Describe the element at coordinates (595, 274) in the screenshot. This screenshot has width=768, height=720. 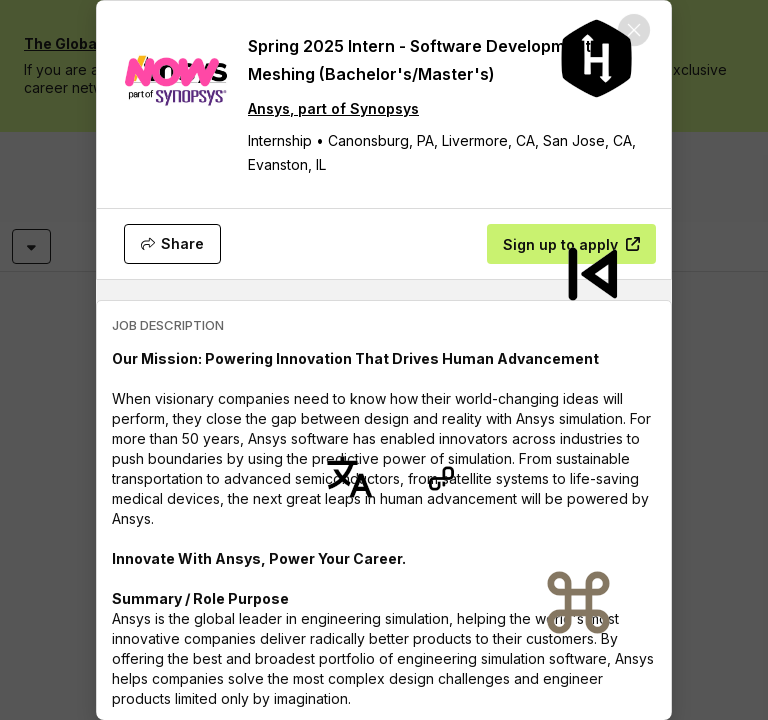
I see `skip to previous track` at that location.